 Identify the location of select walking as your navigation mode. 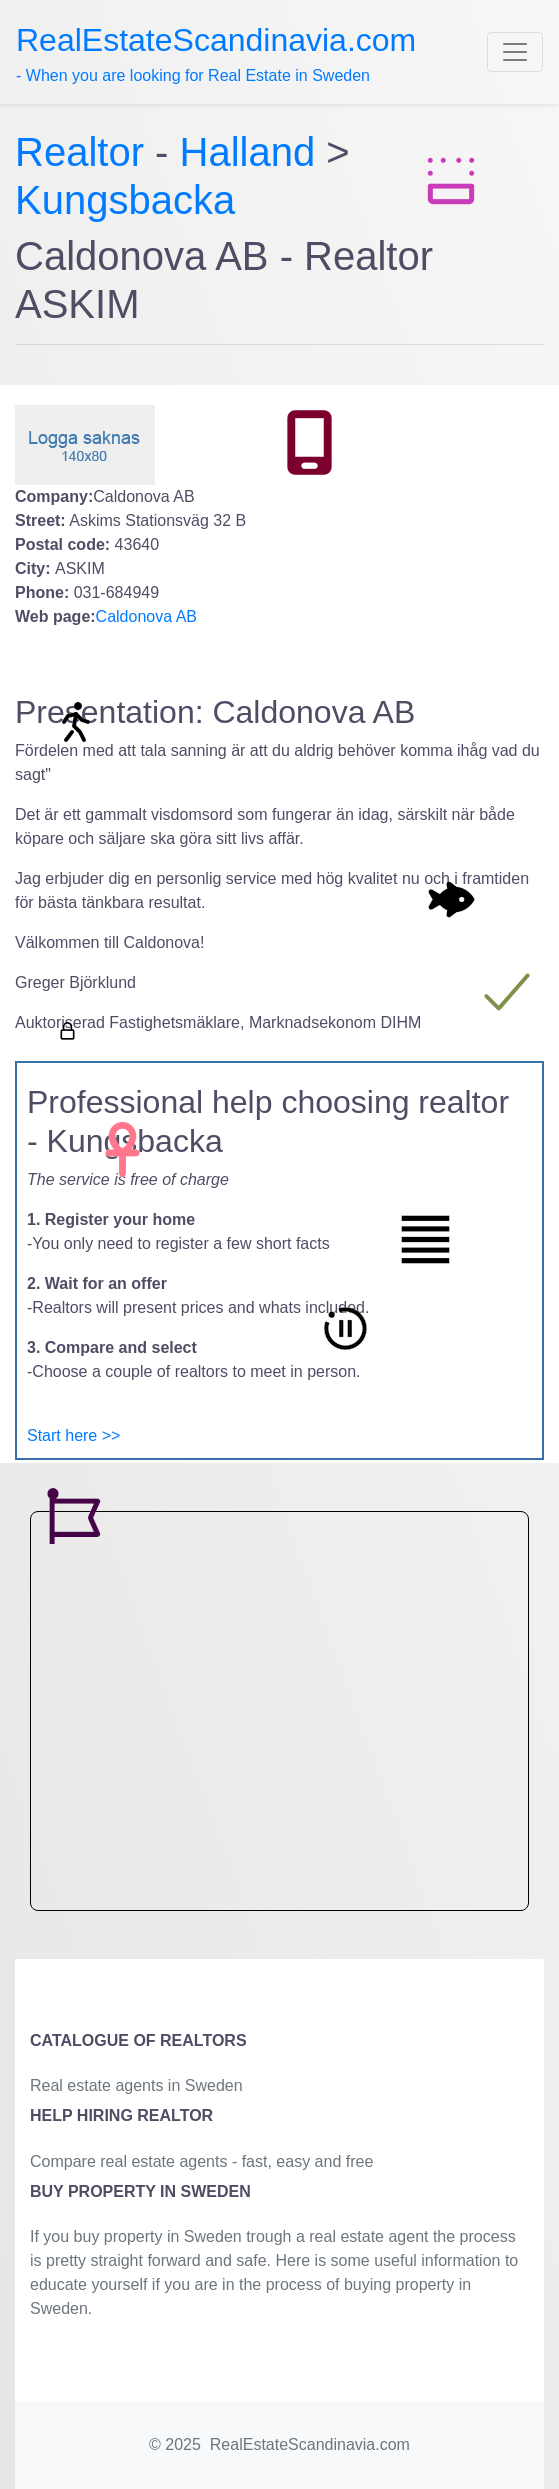
(76, 722).